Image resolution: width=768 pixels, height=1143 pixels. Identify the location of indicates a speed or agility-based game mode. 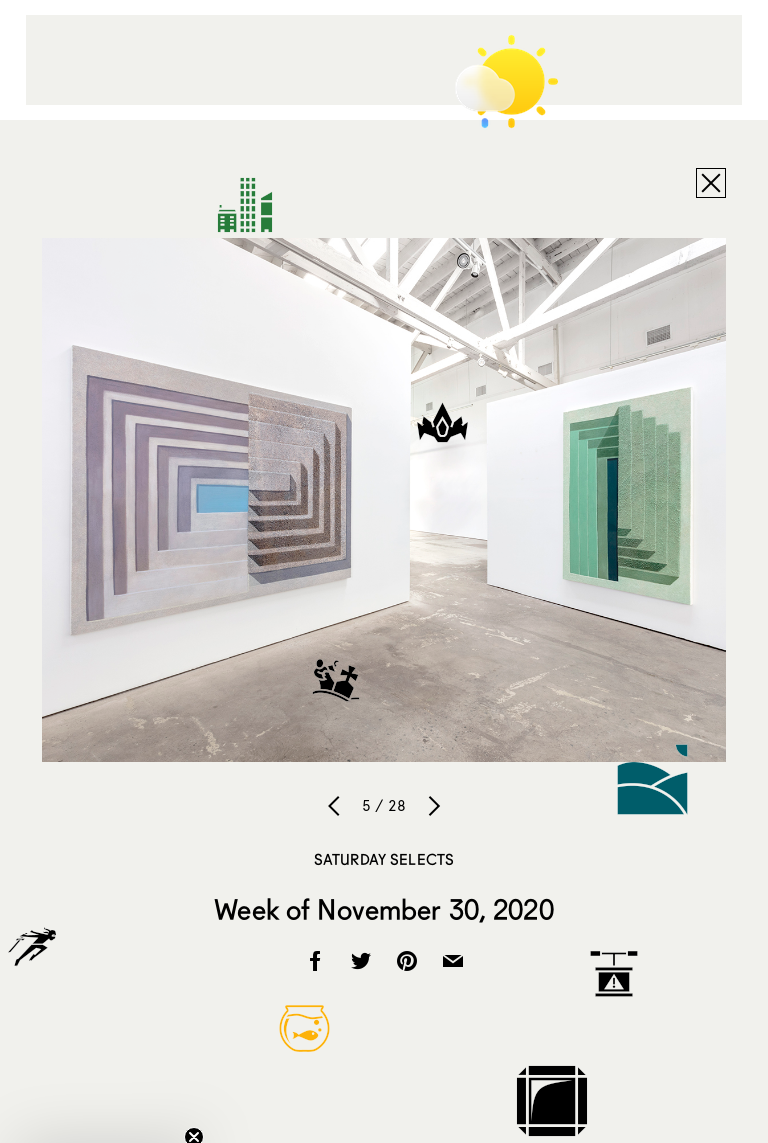
(32, 947).